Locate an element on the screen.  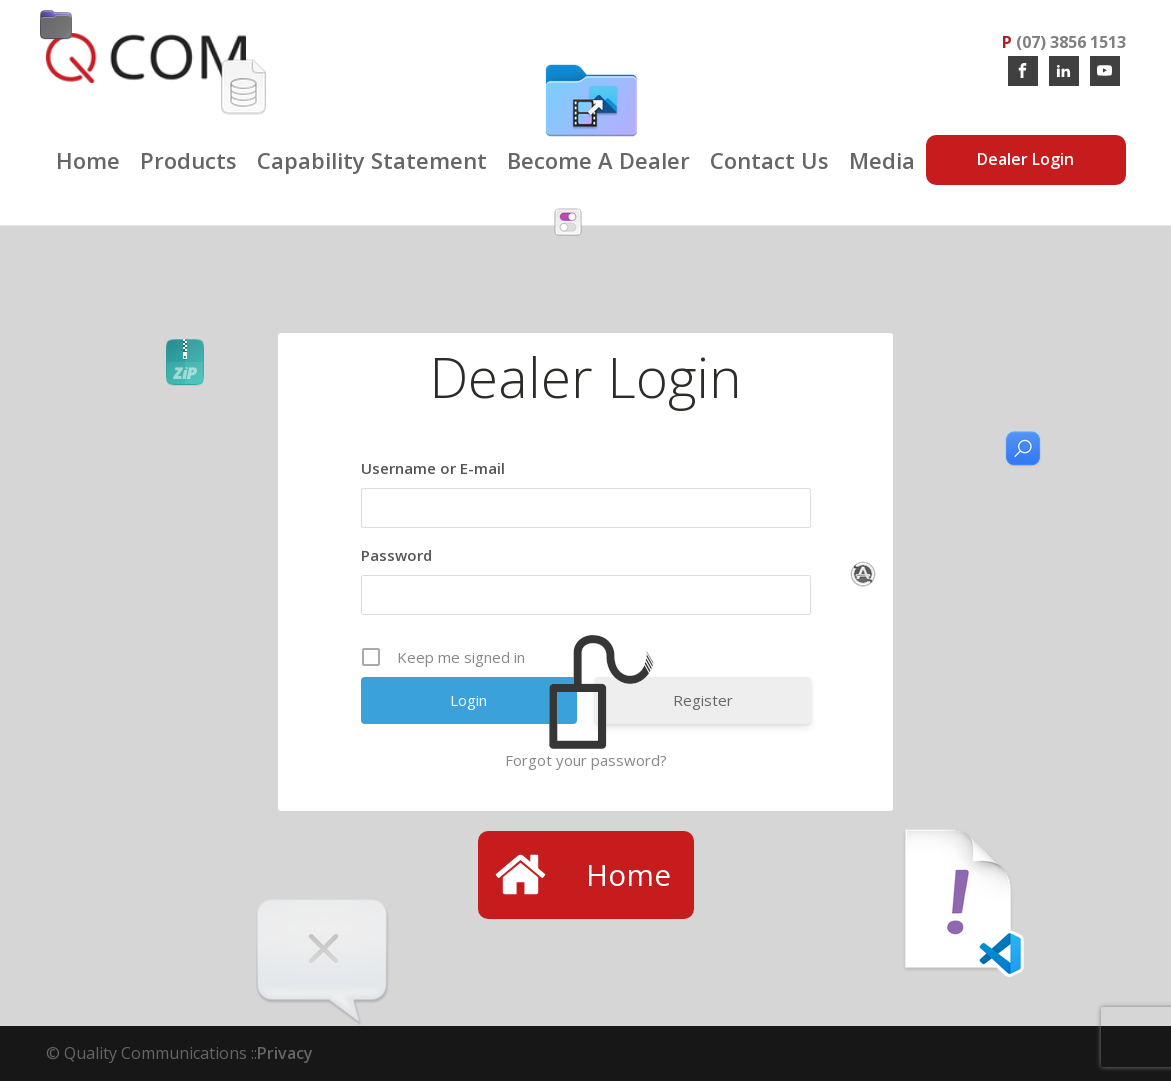
open desktop preferences or settings is located at coordinates (568, 222).